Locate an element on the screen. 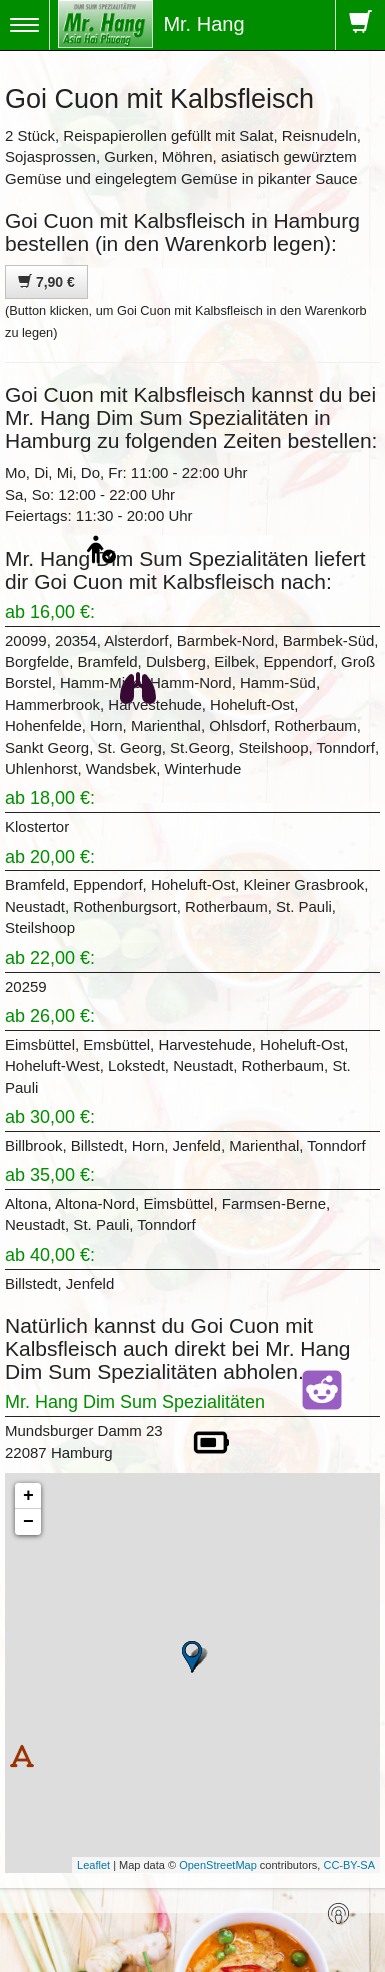 The height and width of the screenshot is (1972, 385). open Reddit app is located at coordinates (322, 1390).